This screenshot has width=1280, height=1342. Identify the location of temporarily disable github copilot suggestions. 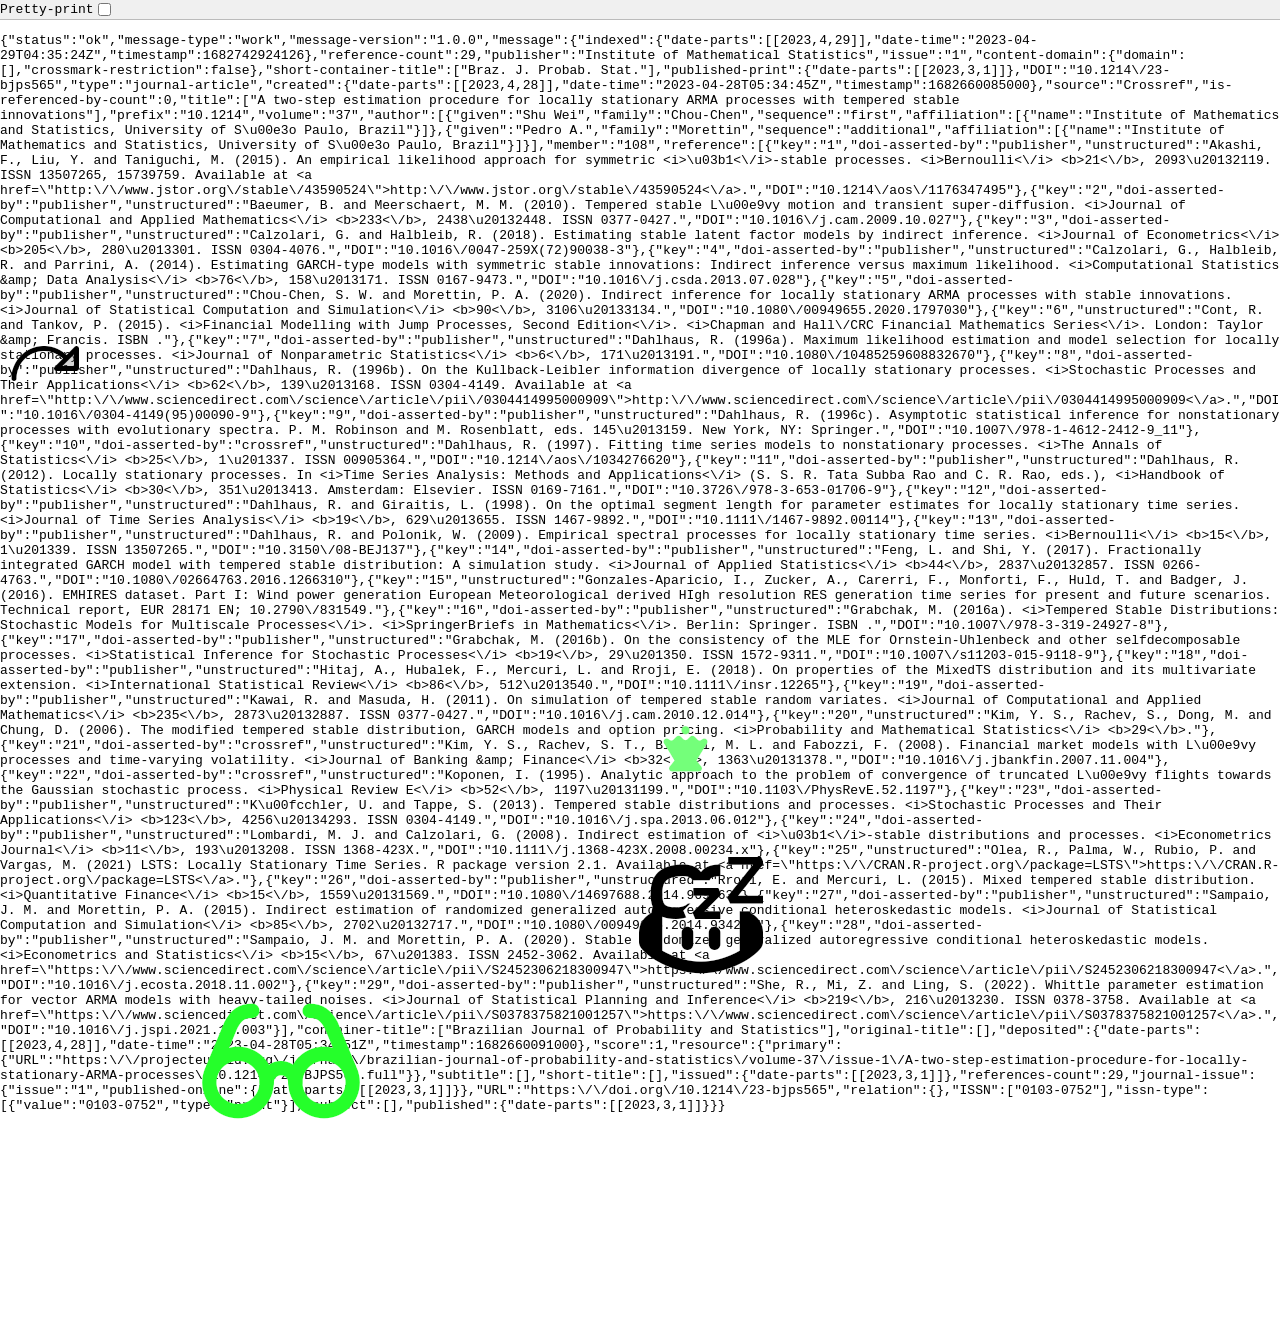
(701, 919).